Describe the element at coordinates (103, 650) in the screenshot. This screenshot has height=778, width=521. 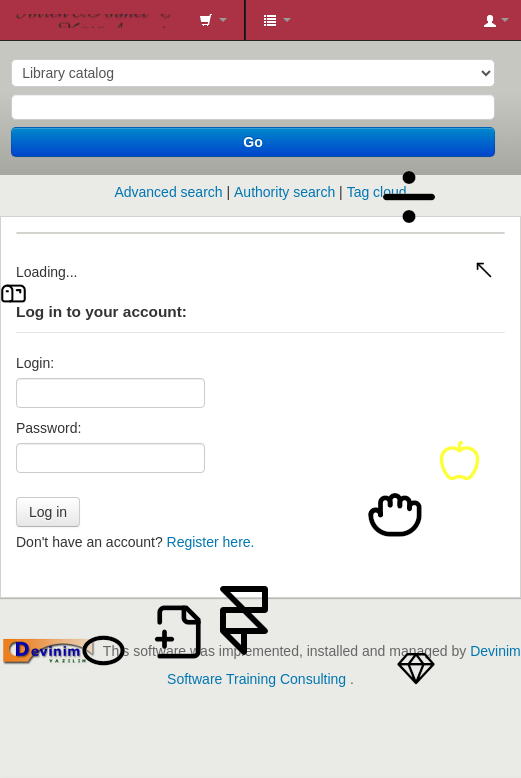
I see `indicates a vertical oval or ellipse shape tool` at that location.